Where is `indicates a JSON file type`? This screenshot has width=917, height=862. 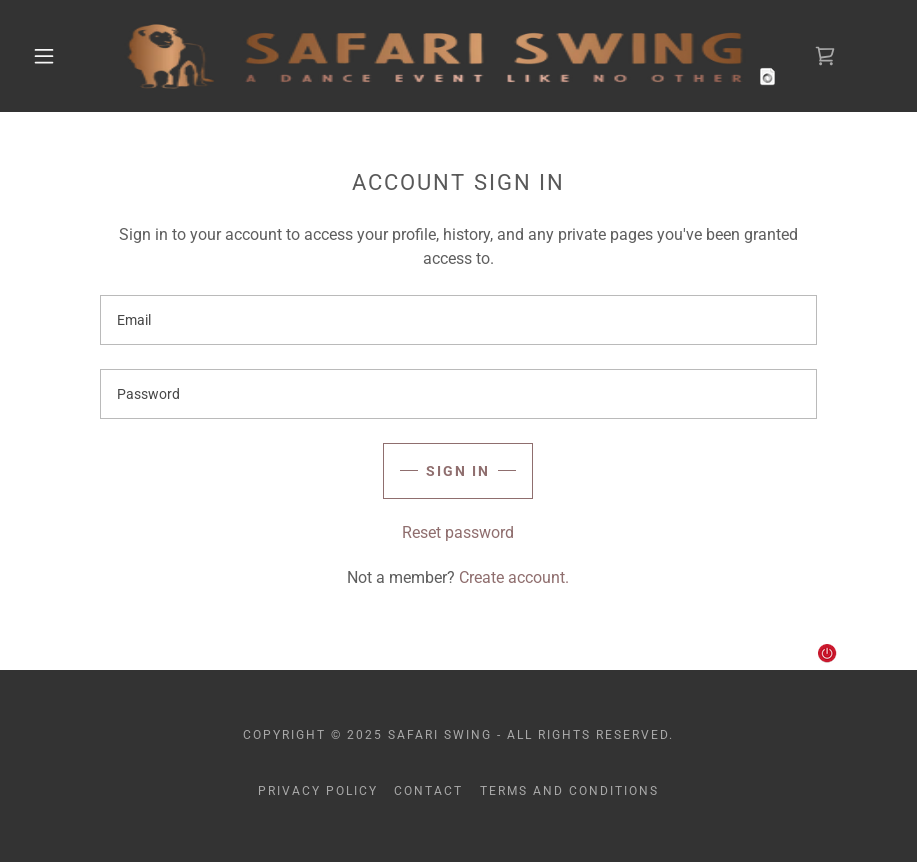
indicates a JSON file type is located at coordinates (767, 76).